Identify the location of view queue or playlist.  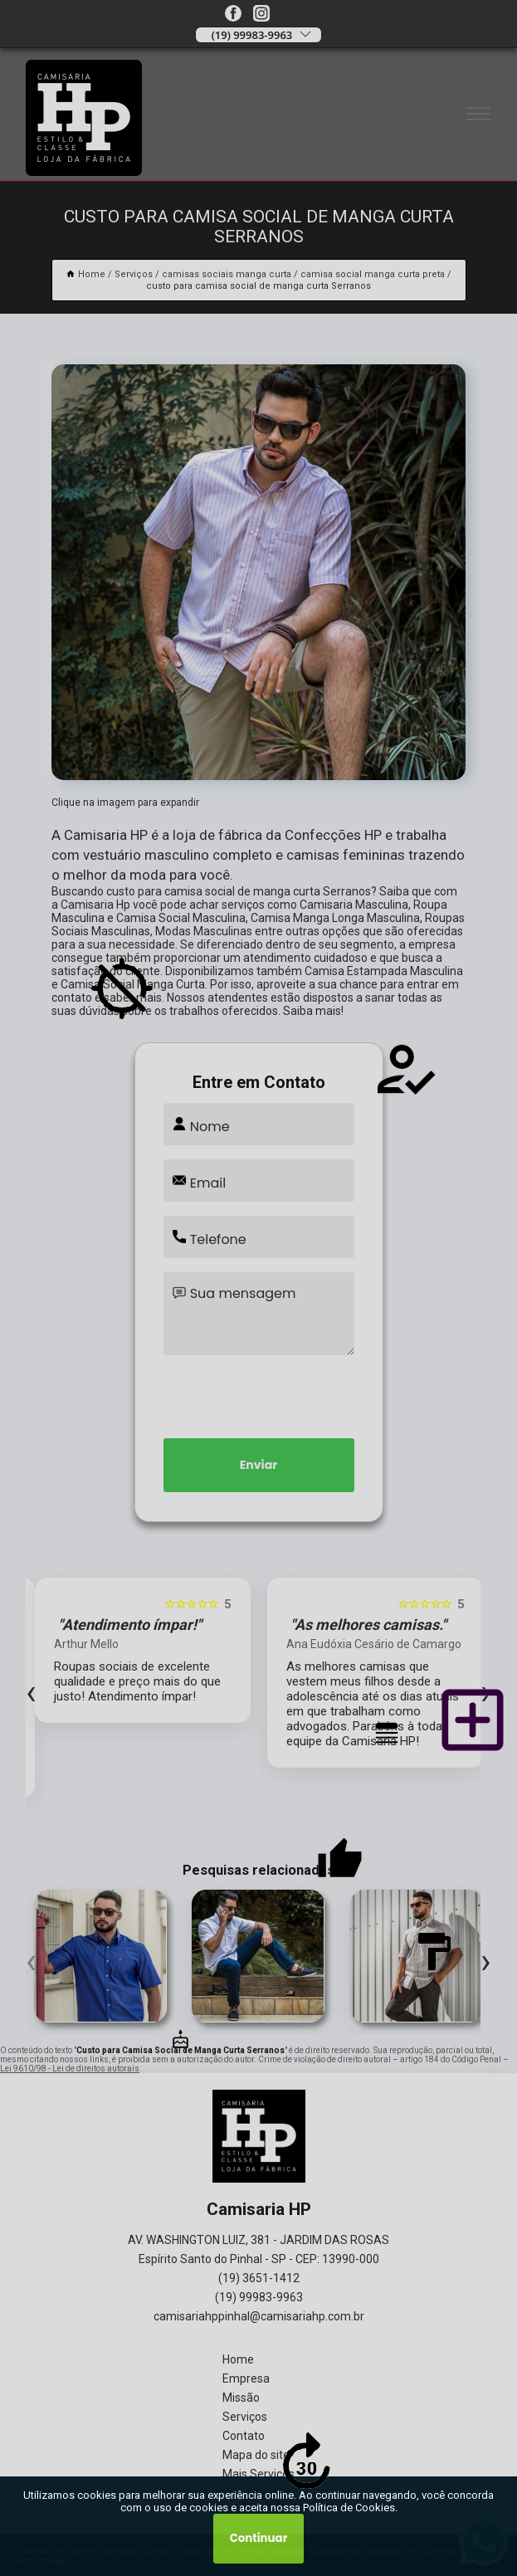
(387, 1733).